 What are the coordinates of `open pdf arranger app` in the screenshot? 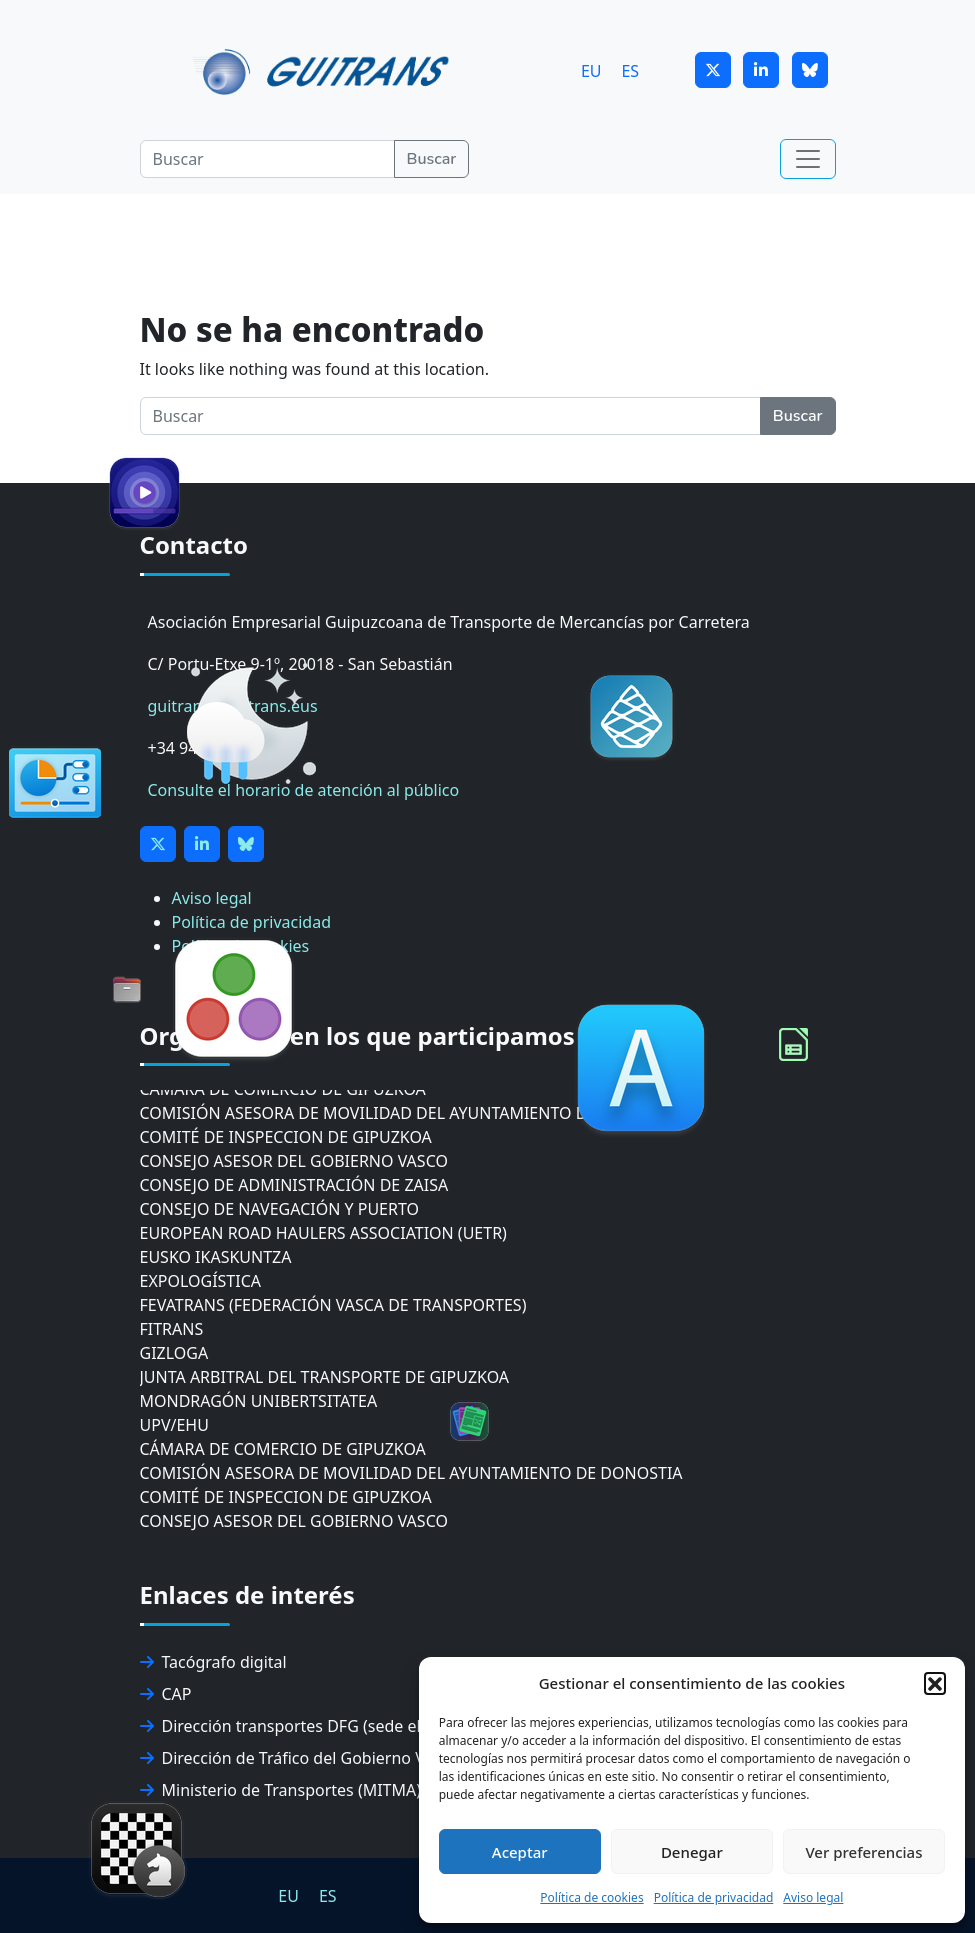 It's located at (469, 1421).